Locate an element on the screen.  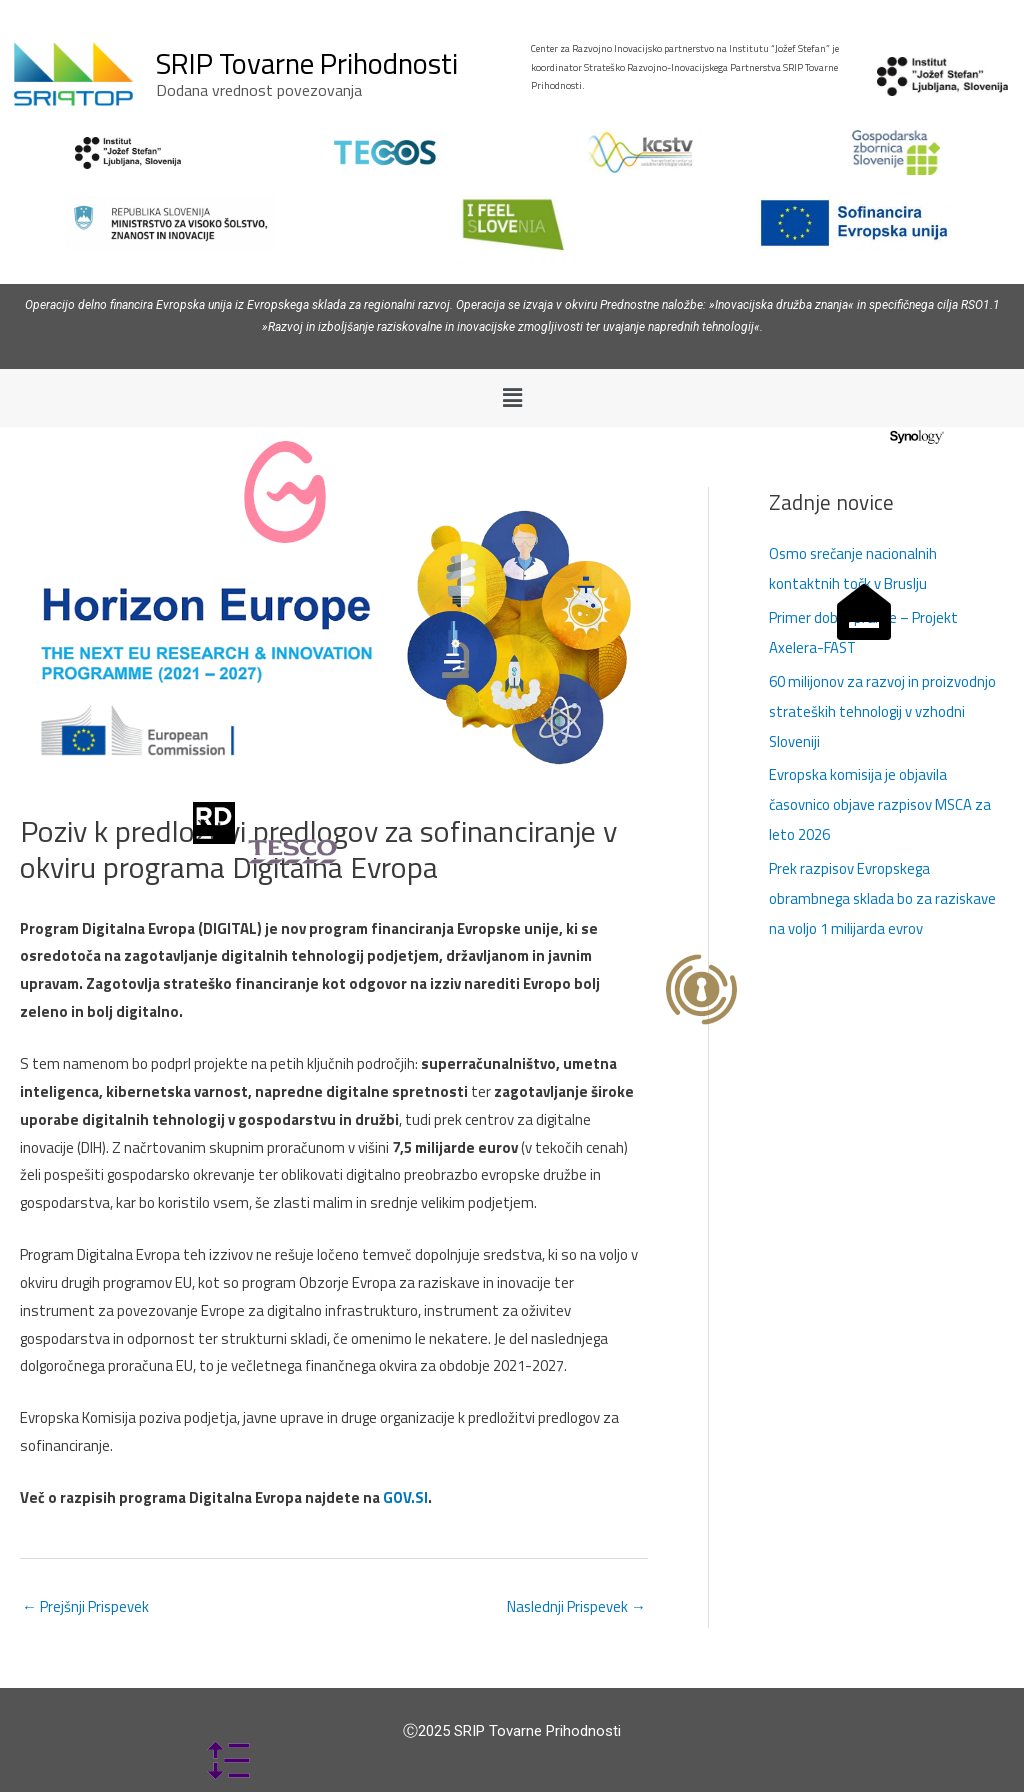
navigate to home screen is located at coordinates (864, 613).